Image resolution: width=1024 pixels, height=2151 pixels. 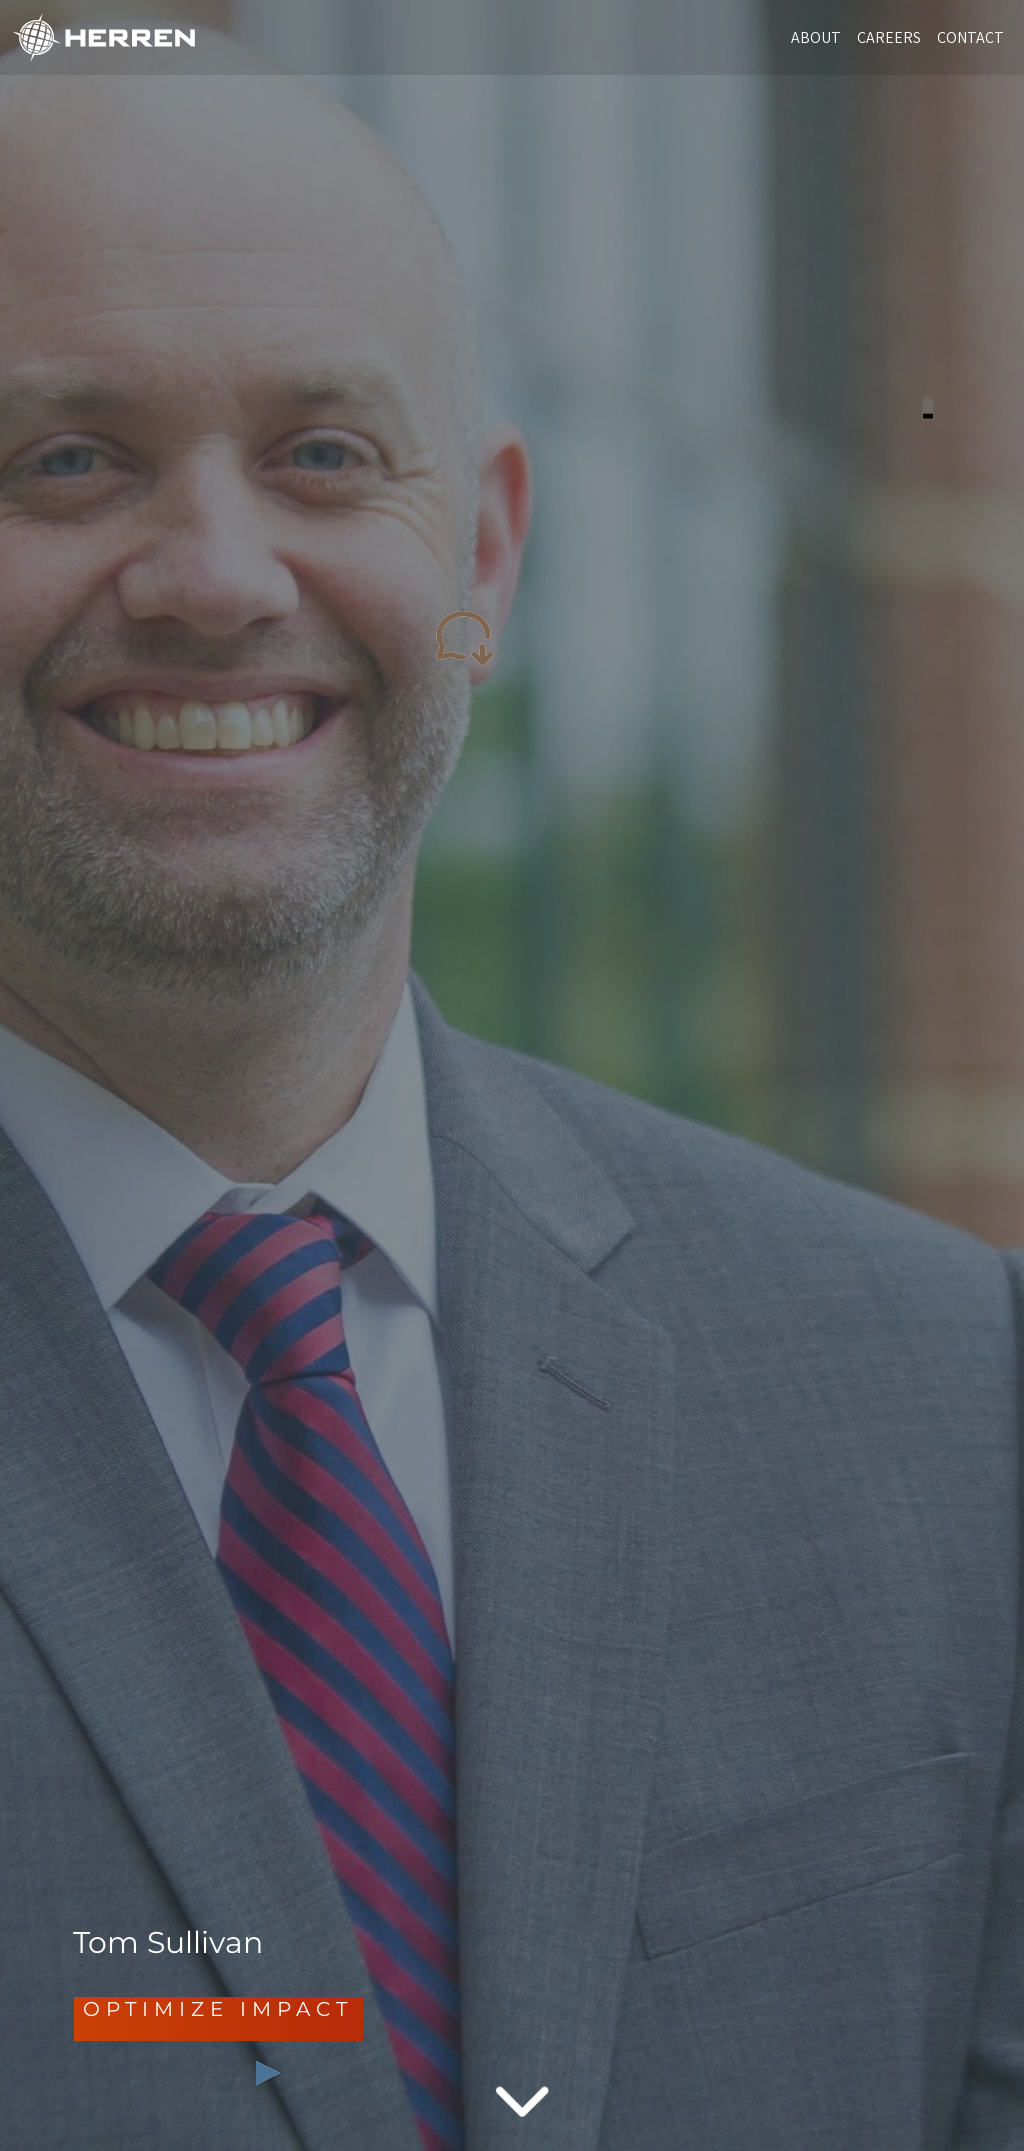 I want to click on indicates low battery level at 20%, so click(x=928, y=408).